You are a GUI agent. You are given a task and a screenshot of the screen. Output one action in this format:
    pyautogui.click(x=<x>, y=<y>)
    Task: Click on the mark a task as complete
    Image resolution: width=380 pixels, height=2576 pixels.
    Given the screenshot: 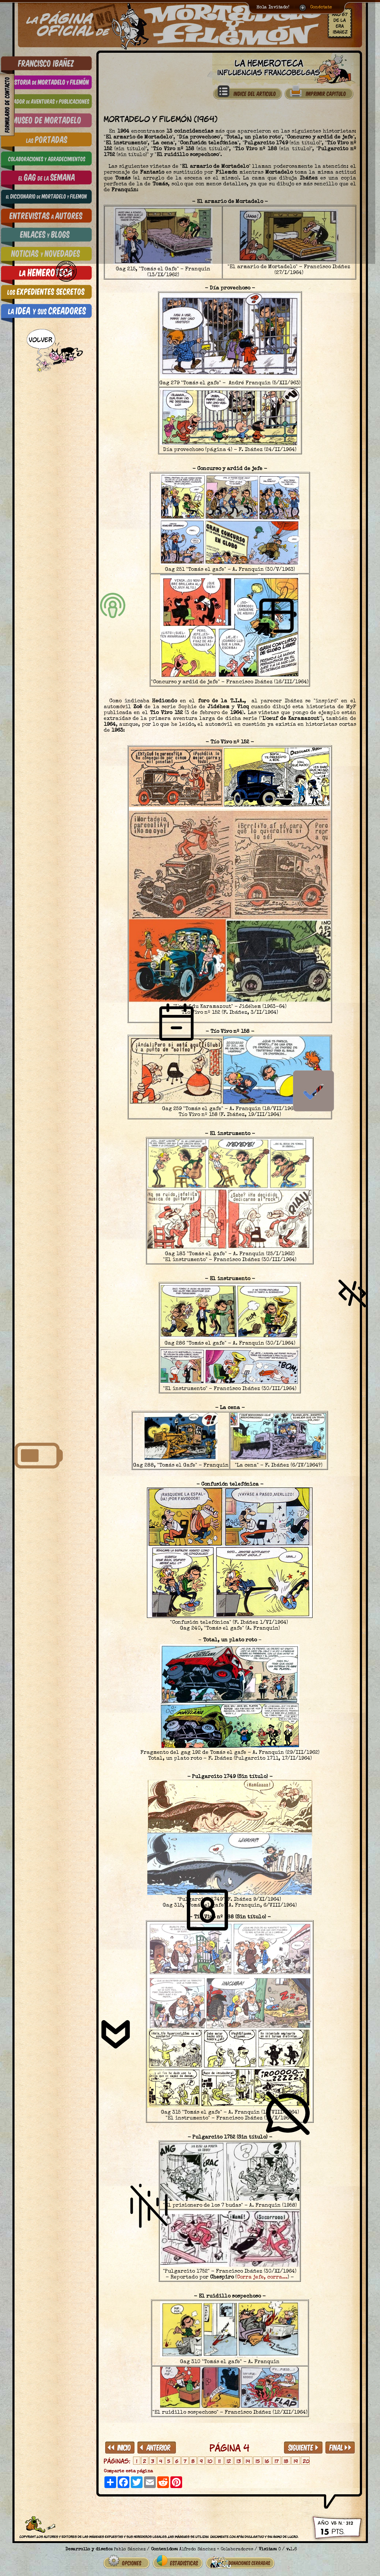 What is the action you would take?
    pyautogui.click(x=313, y=1091)
    